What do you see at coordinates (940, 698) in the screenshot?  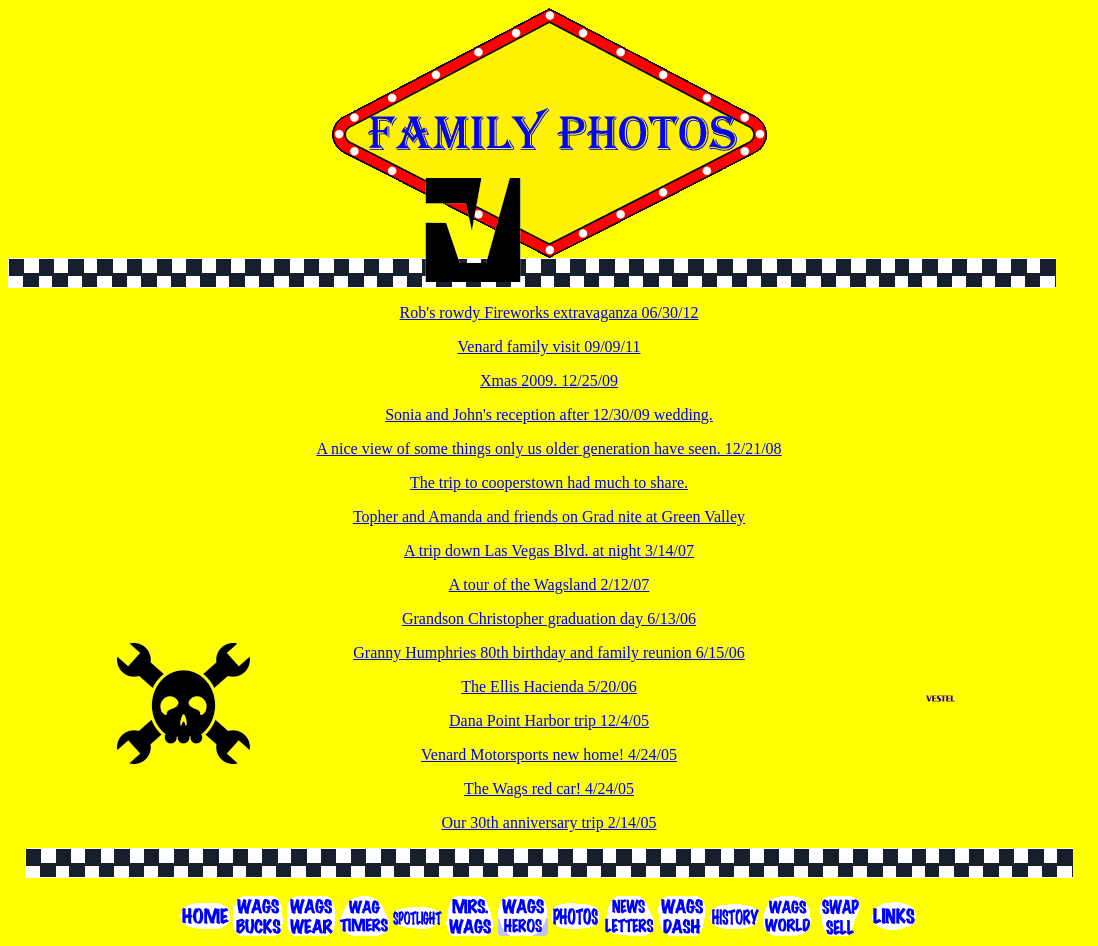 I see `vestel brand logo` at bounding box center [940, 698].